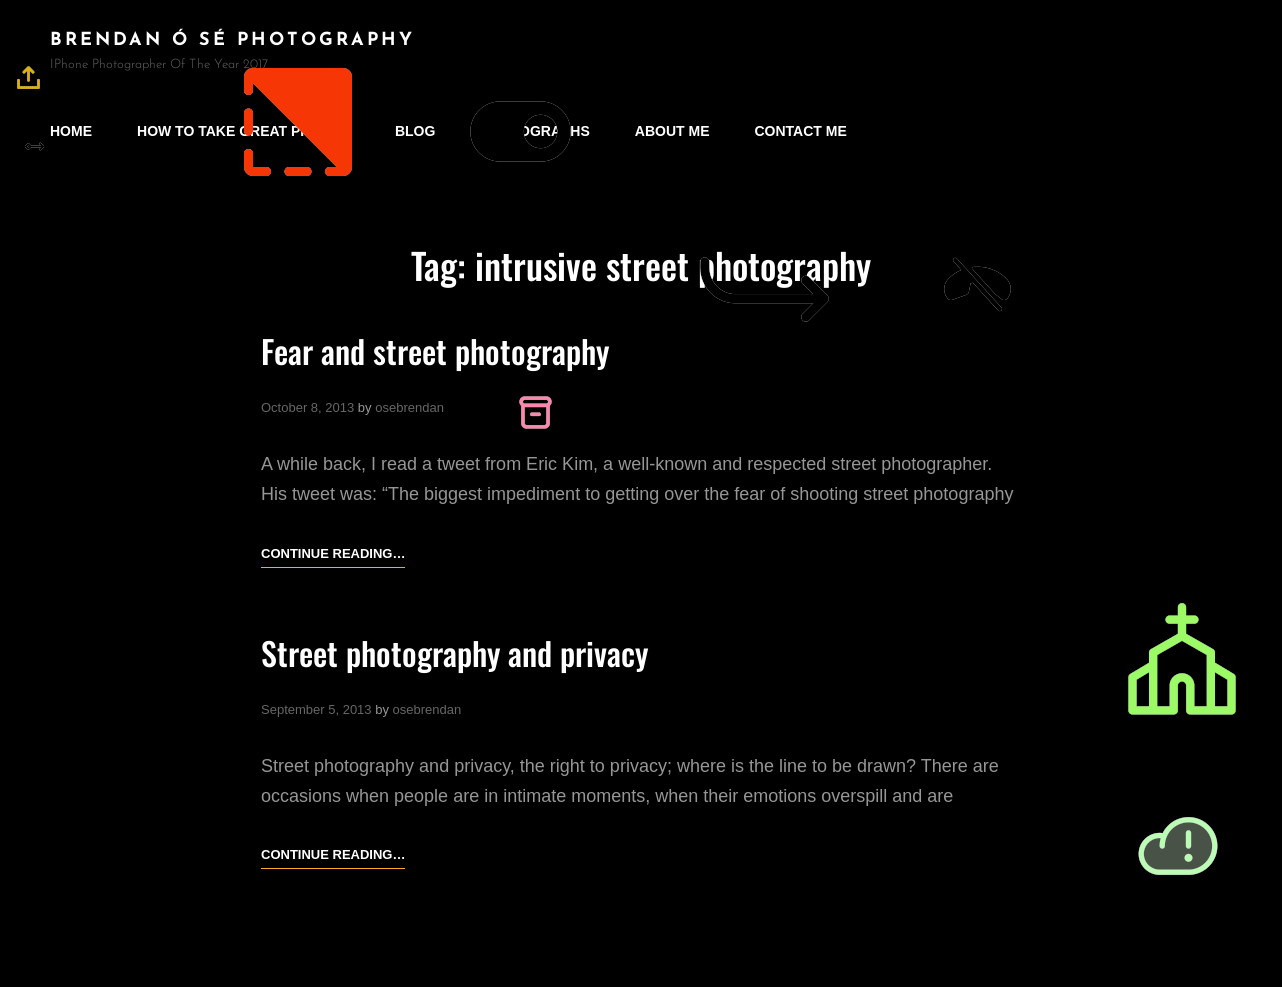  I want to click on cloud storage warning or issue detected, so click(1178, 846).